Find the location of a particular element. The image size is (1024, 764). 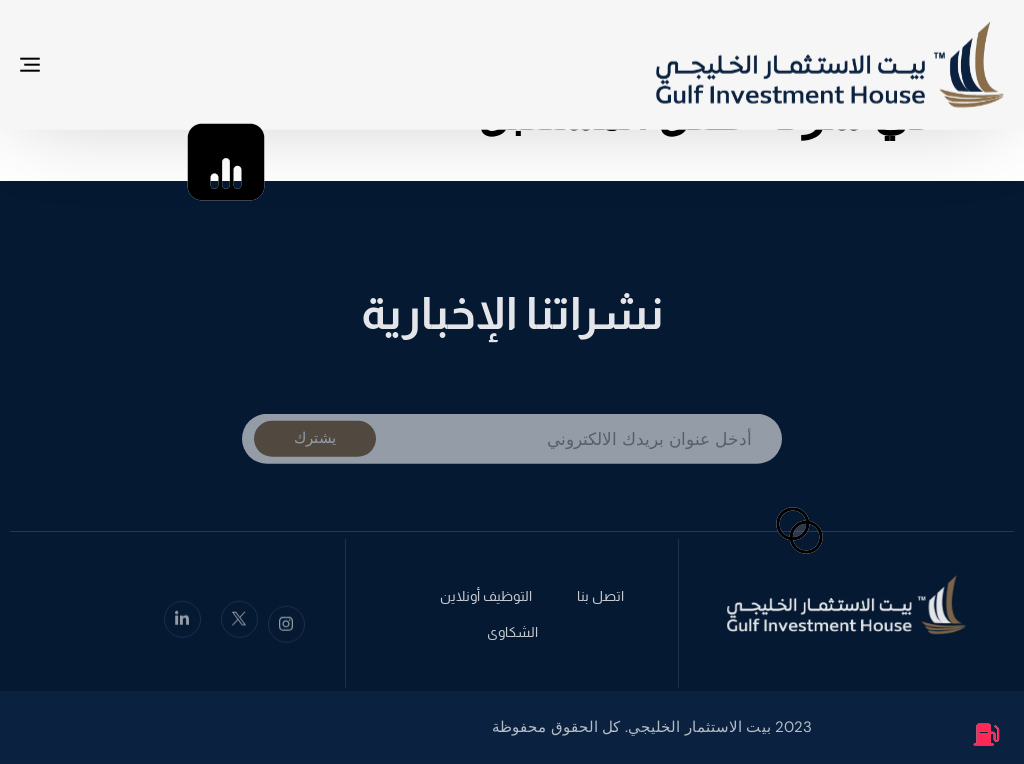

align content to bottom center of container is located at coordinates (226, 162).